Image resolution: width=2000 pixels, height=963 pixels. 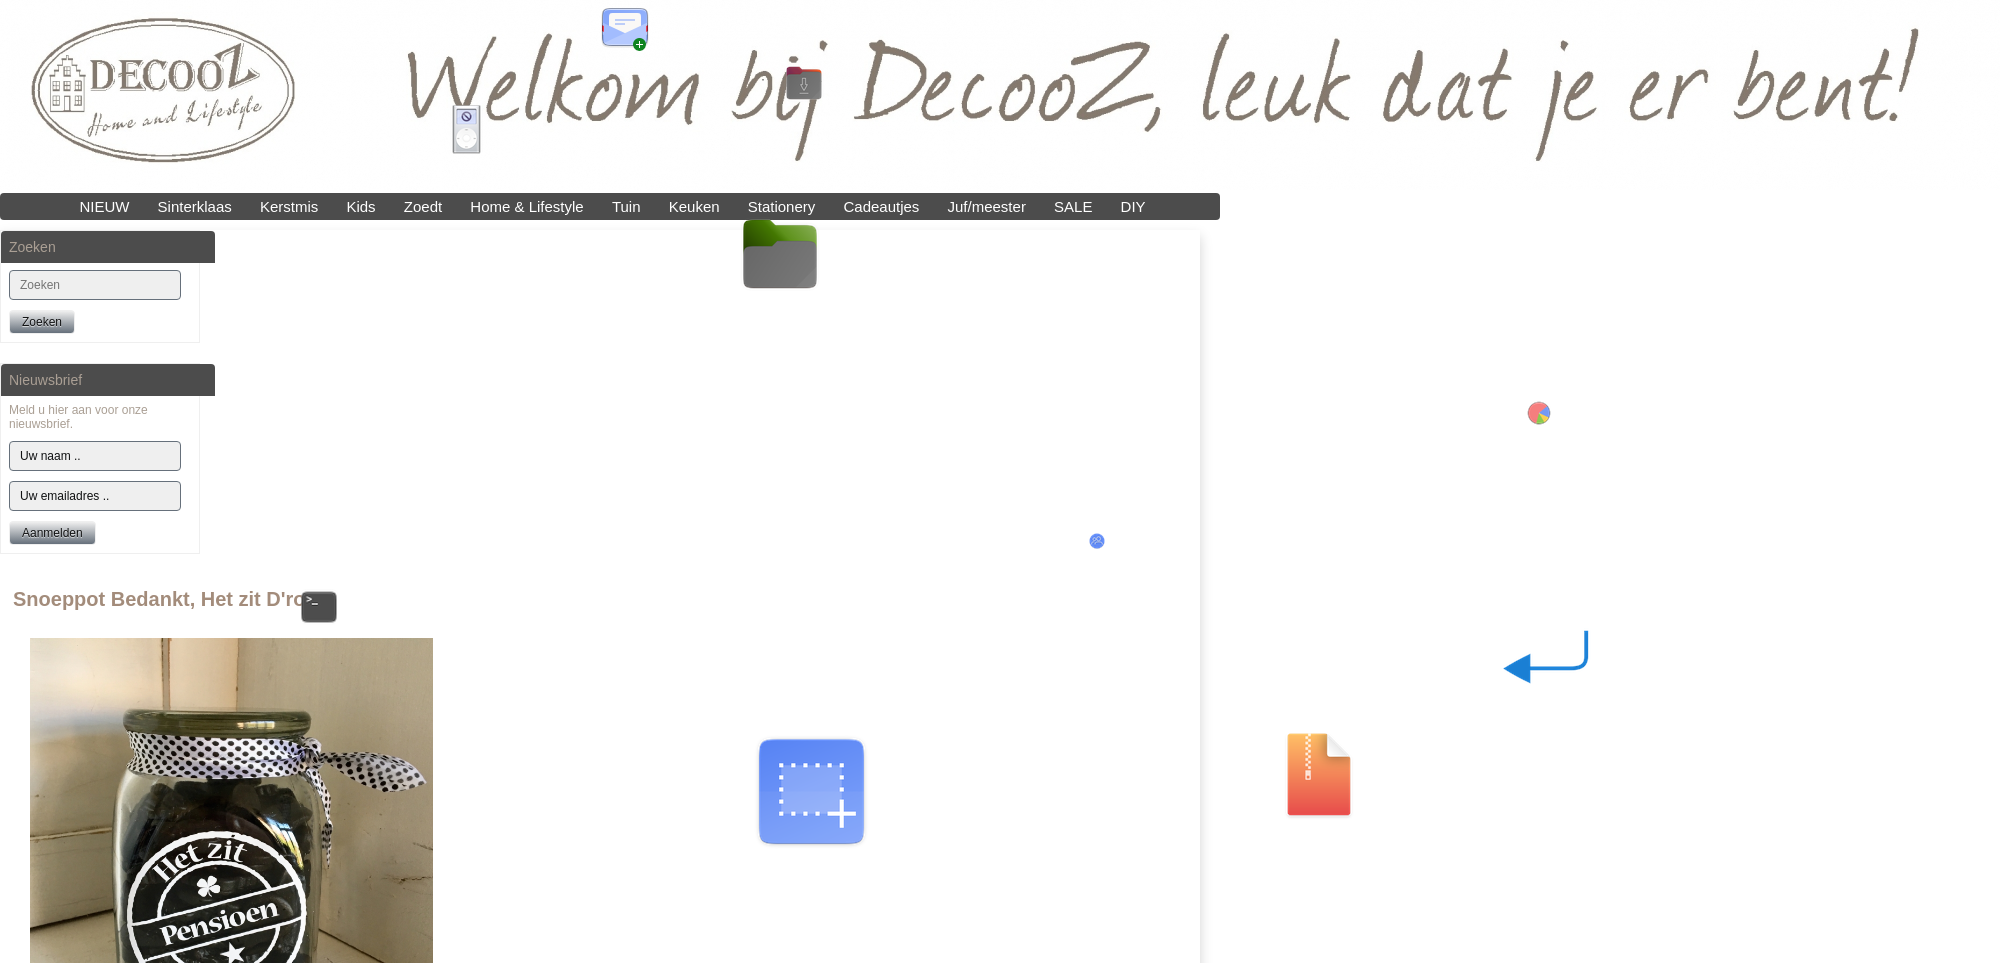 I want to click on open disk usage analyzer, so click(x=1539, y=413).